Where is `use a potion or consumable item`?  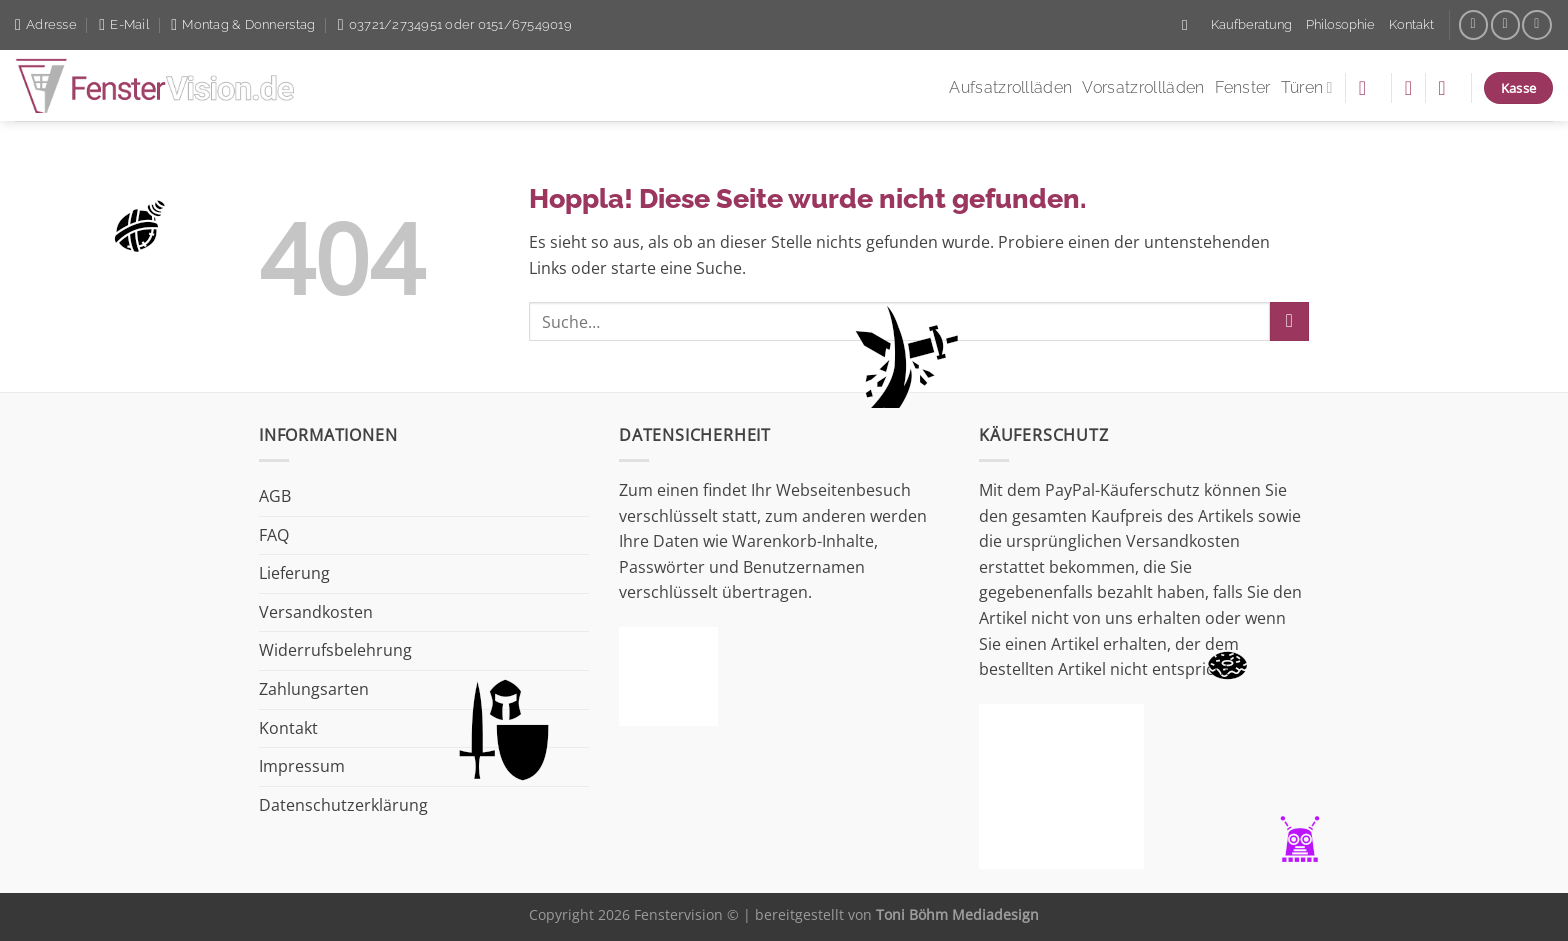
use a potion or consumable item is located at coordinates (140, 226).